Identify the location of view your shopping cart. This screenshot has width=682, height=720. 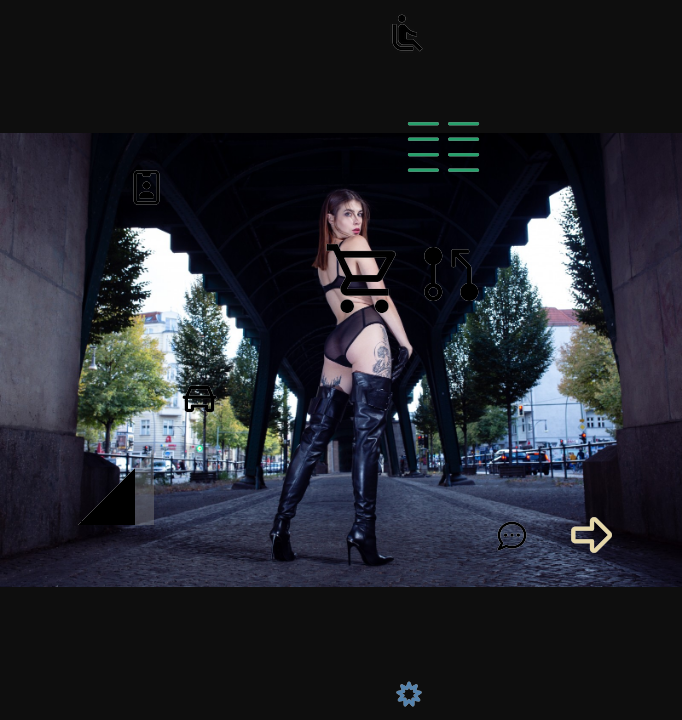
(364, 278).